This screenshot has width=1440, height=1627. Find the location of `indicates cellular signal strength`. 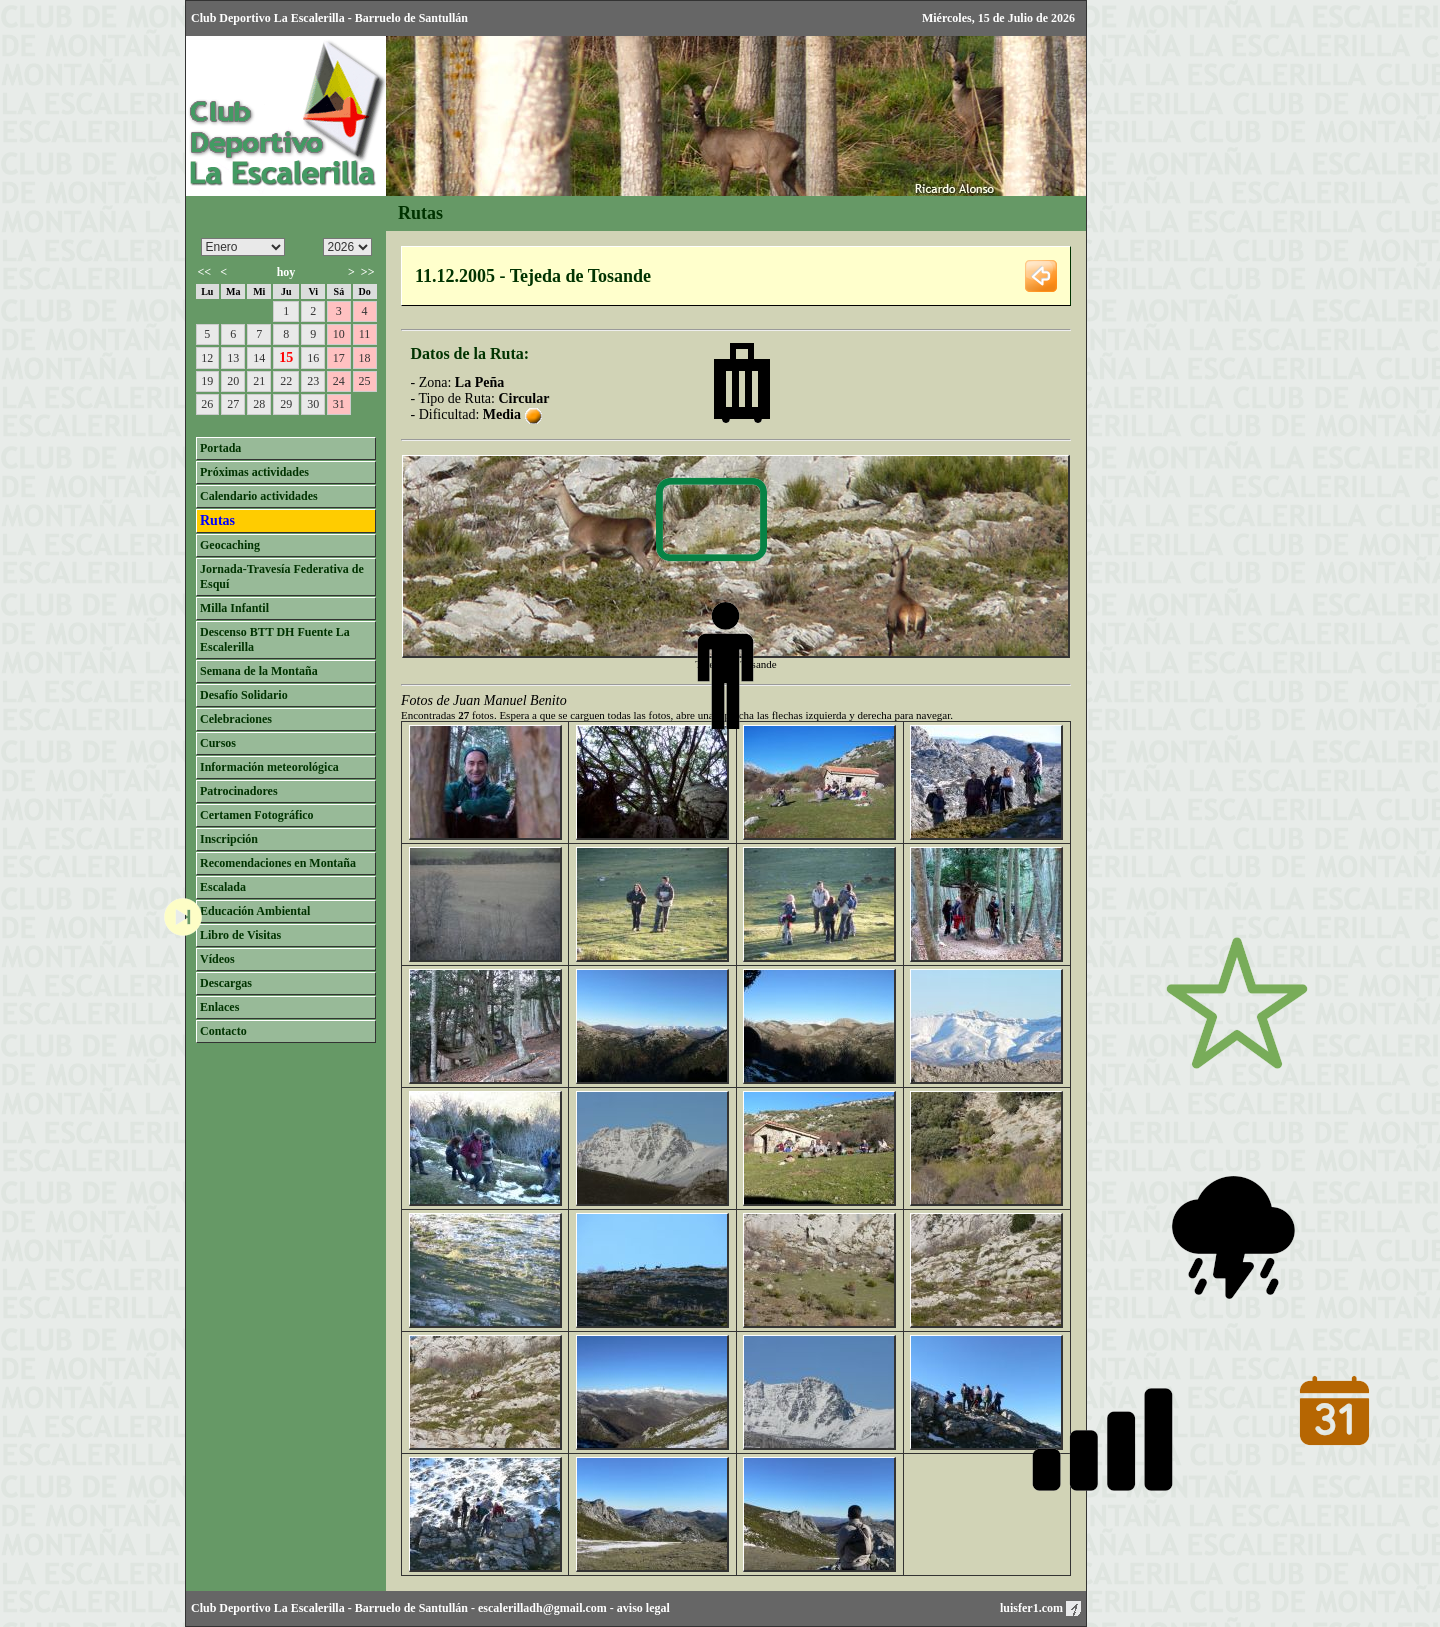

indicates cellular signal strength is located at coordinates (1102, 1439).